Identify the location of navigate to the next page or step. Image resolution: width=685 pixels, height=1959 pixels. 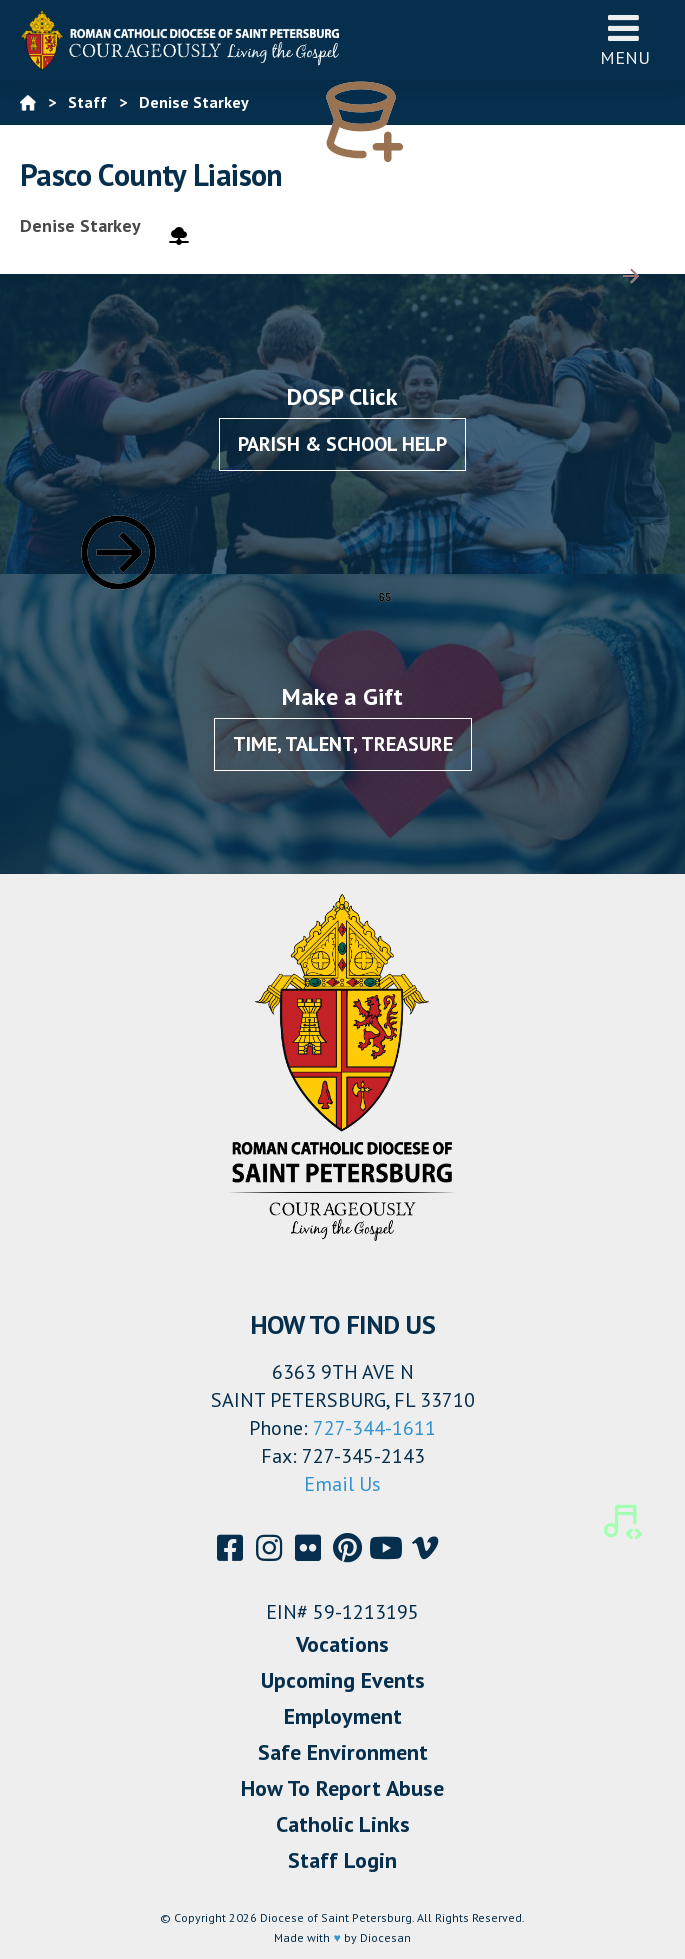
(631, 276).